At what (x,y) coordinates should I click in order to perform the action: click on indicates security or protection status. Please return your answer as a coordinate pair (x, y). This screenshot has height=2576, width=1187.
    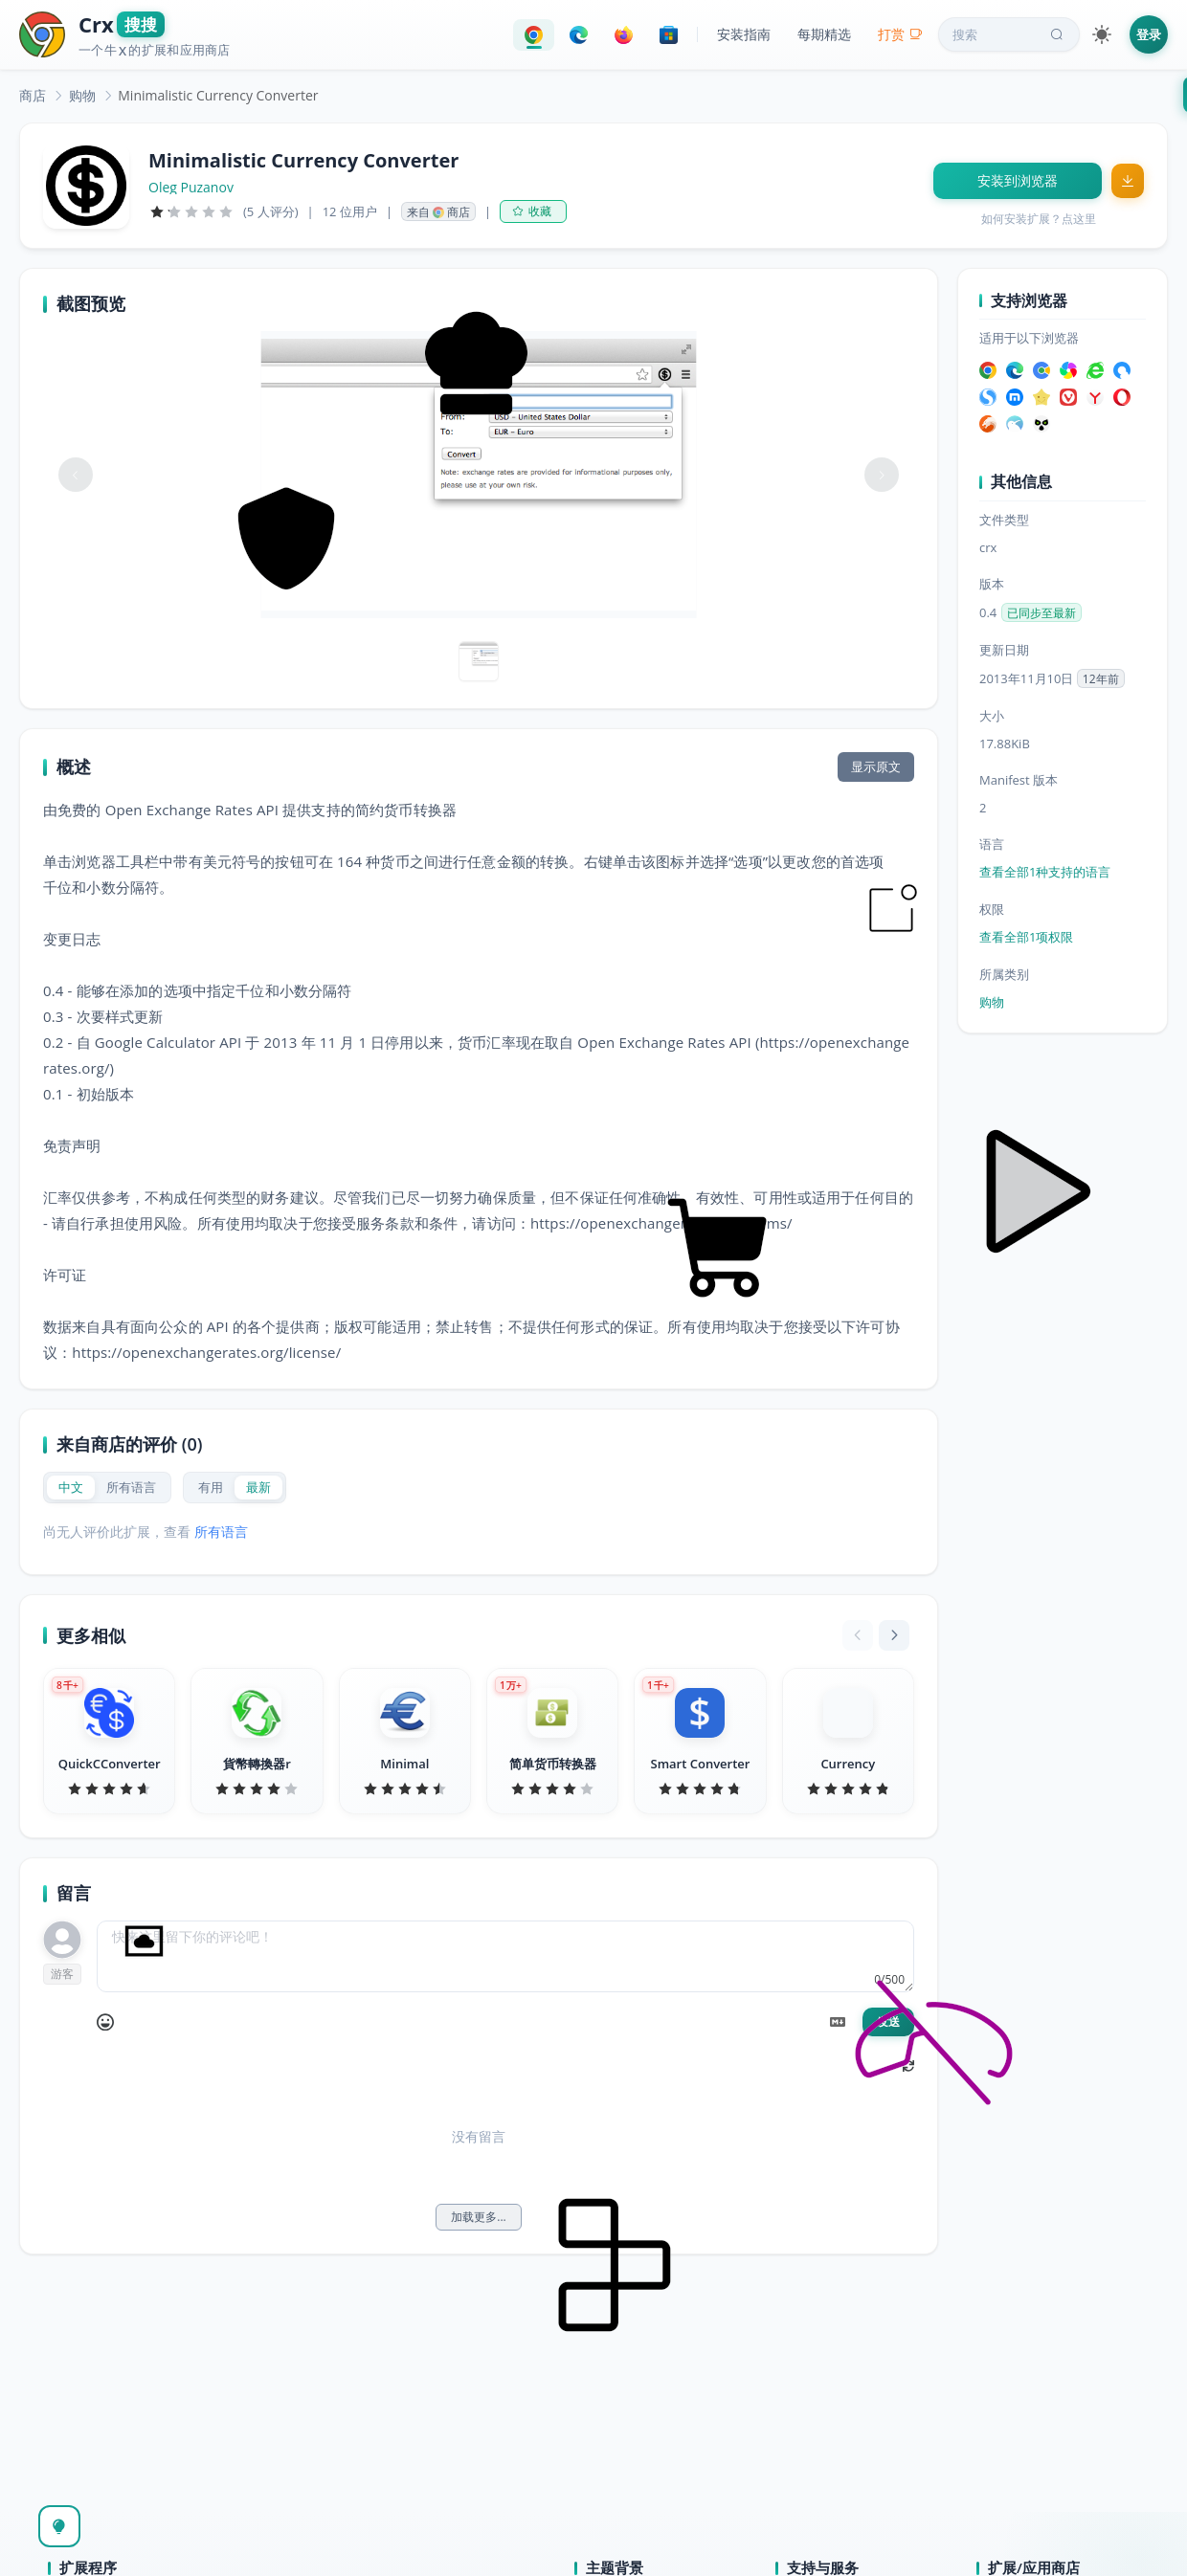
    Looking at the image, I should click on (286, 539).